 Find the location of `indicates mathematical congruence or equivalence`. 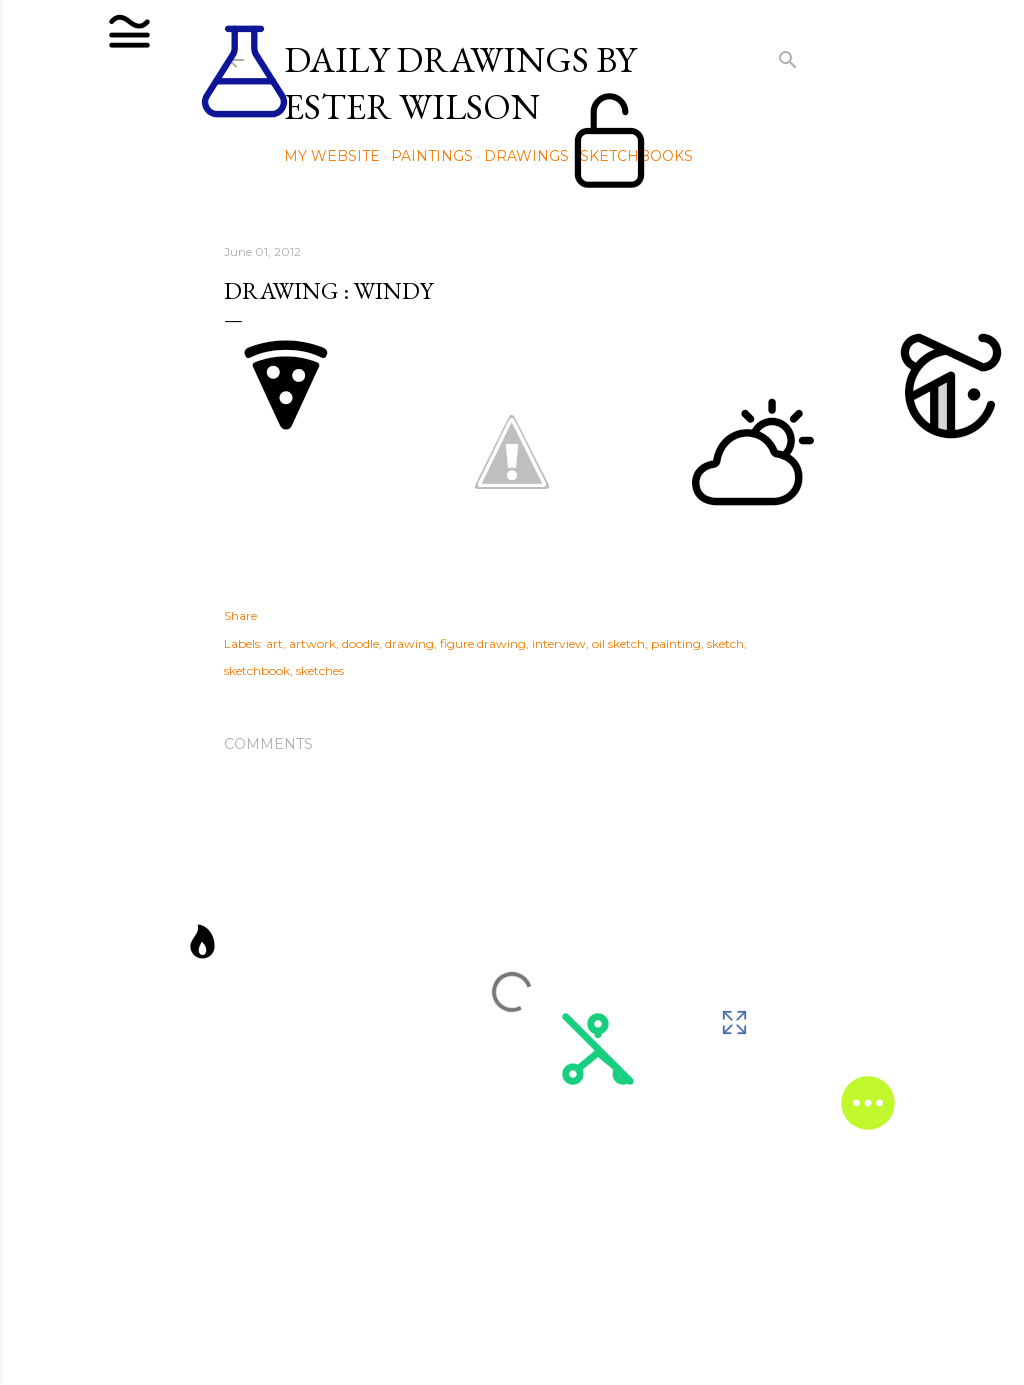

indicates mathematical congruence or equivalence is located at coordinates (129, 32).